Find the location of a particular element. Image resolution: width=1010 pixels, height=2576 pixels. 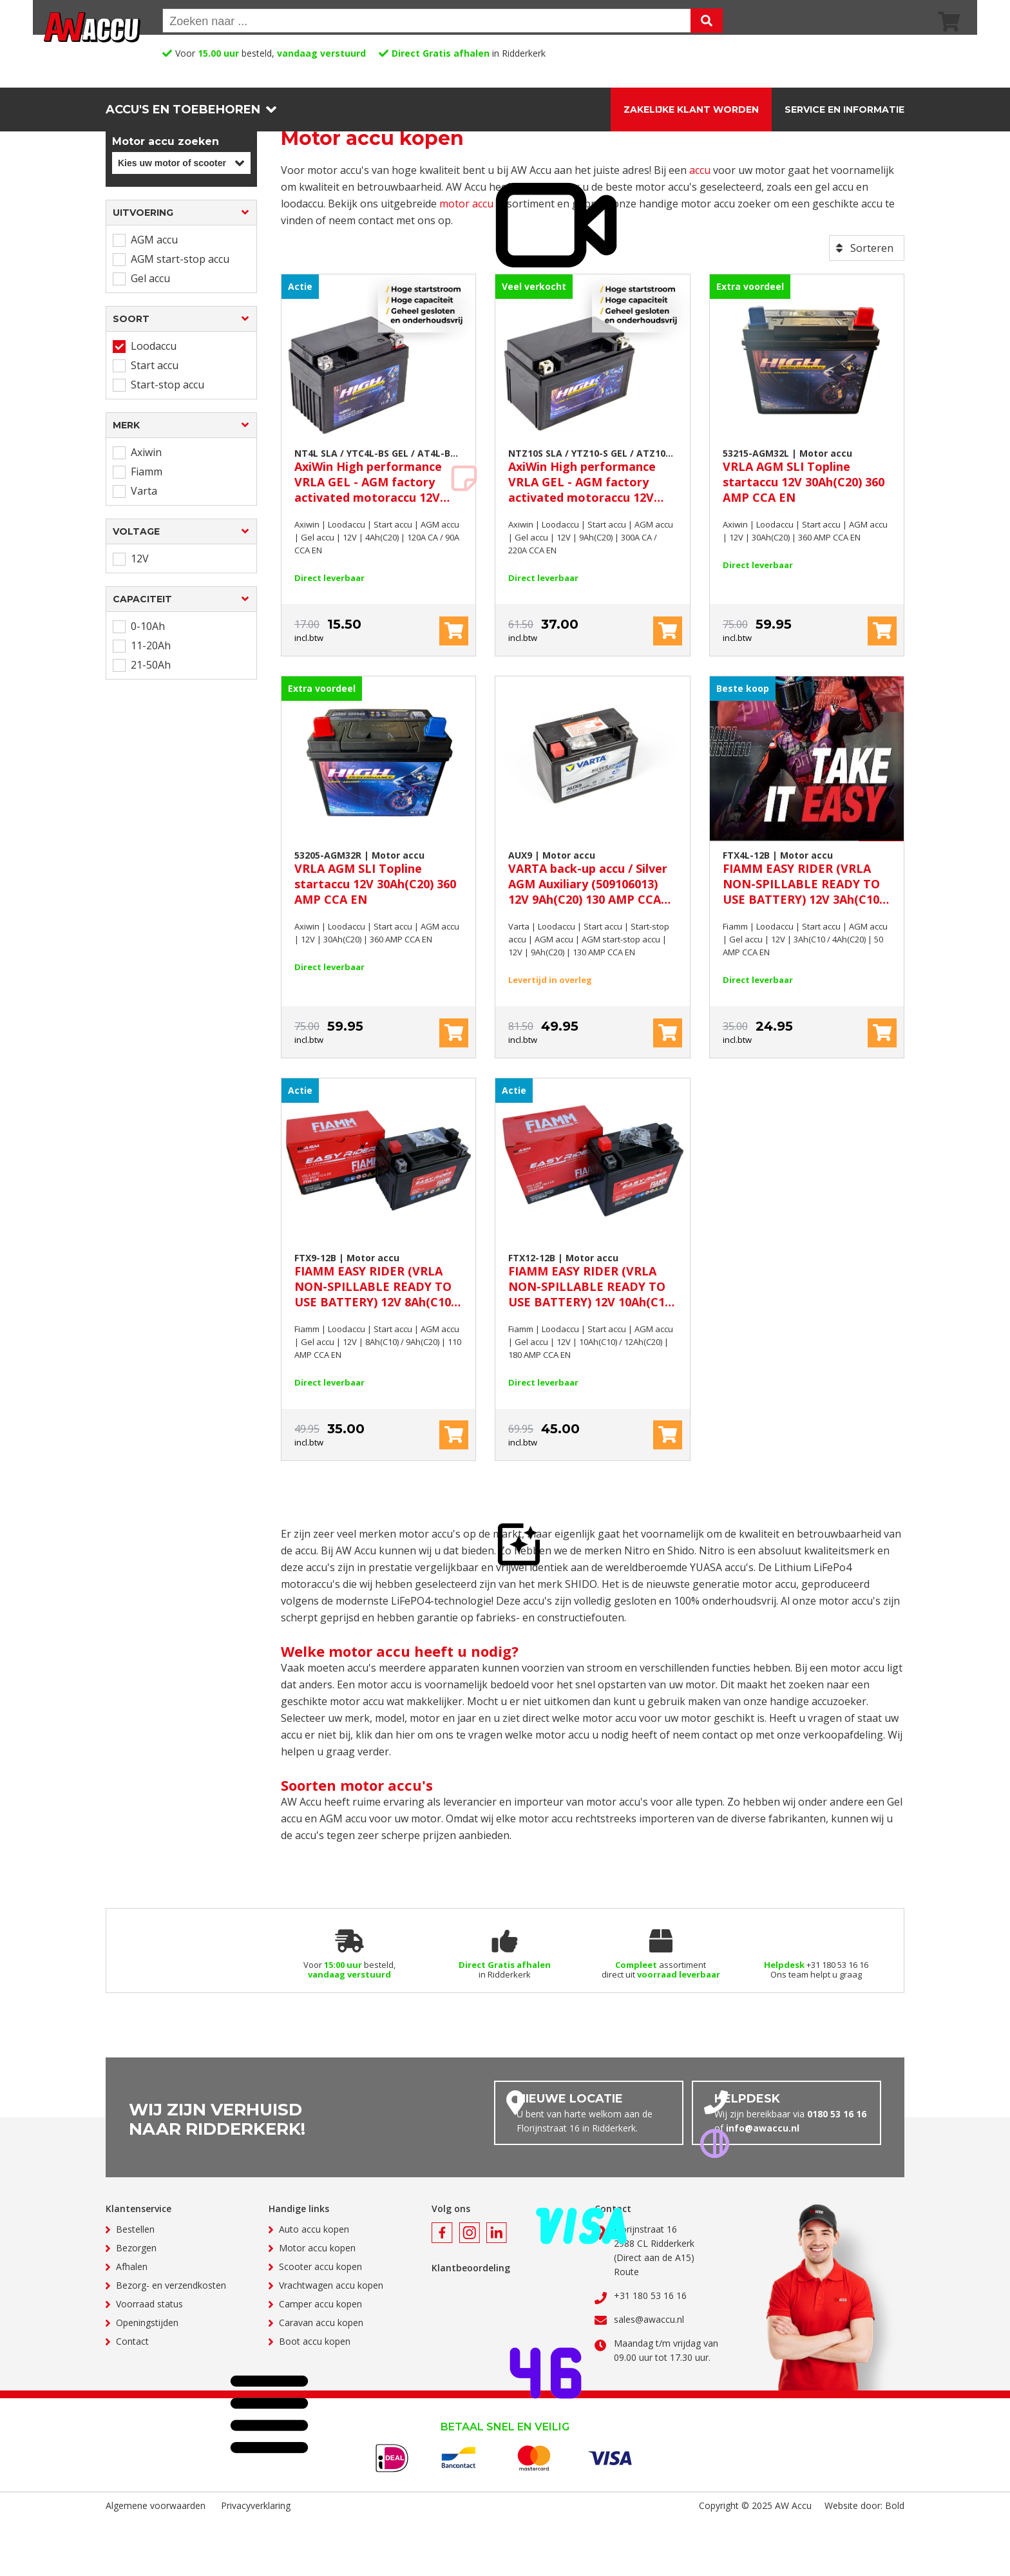

justify text alignment is located at coordinates (269, 2414).